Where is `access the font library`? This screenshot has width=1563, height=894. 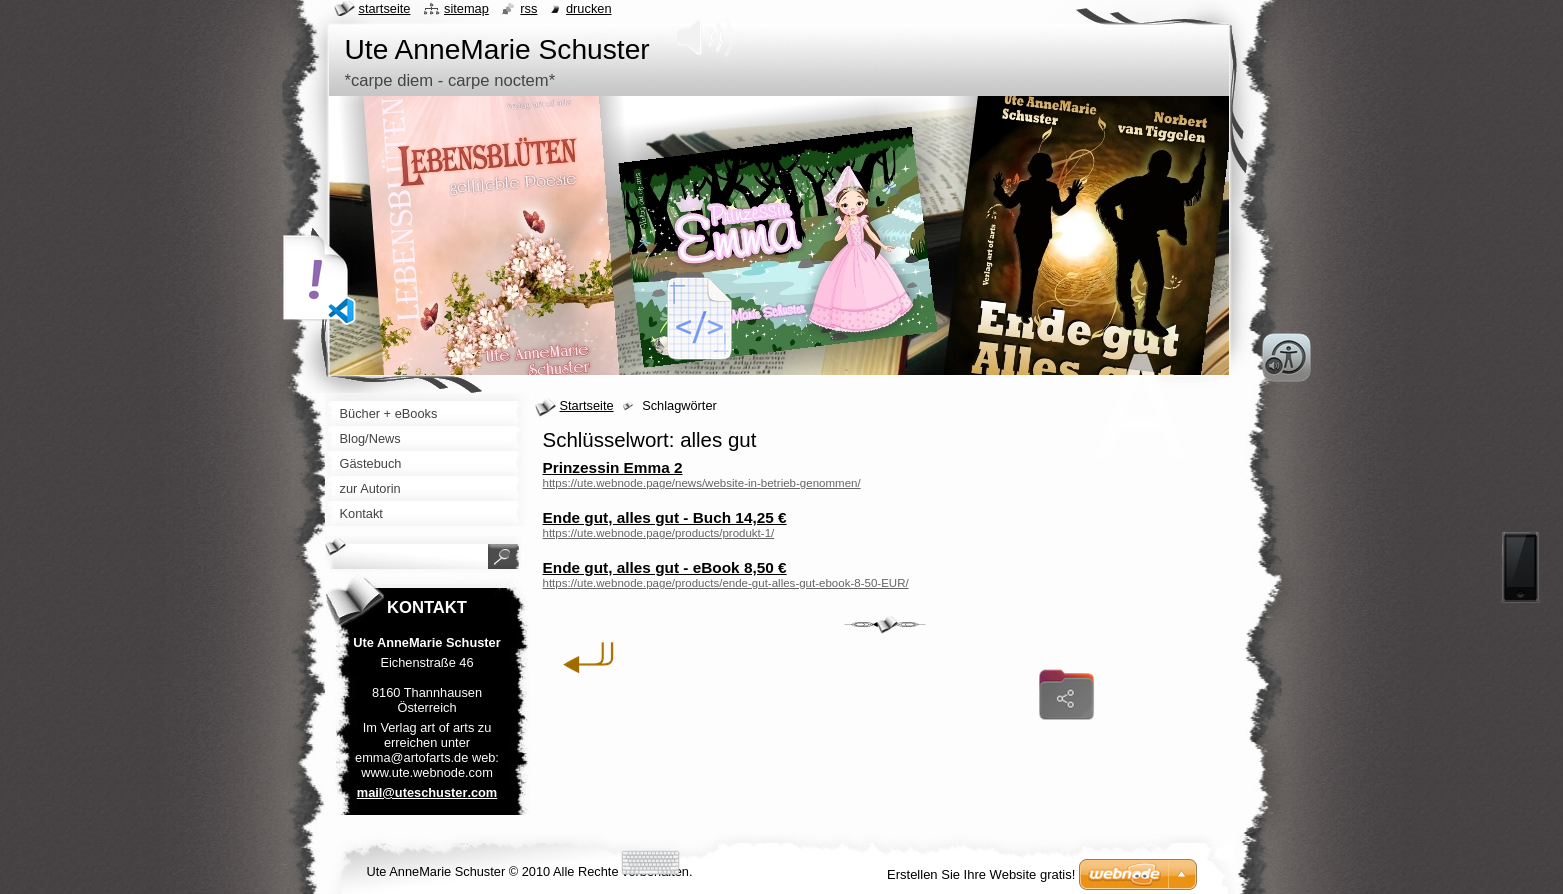 access the font library is located at coordinates (1140, 406).